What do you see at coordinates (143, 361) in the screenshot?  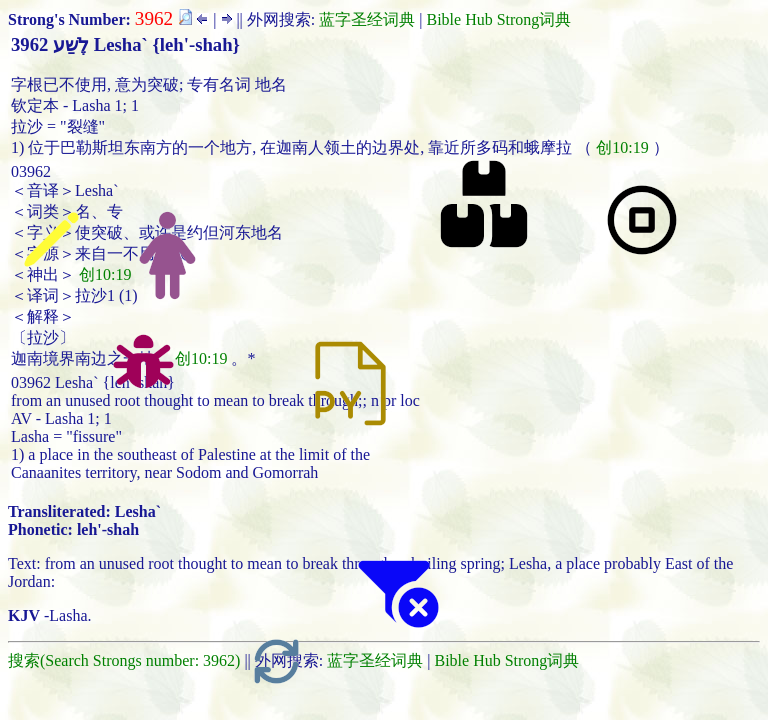 I see `report a bug or issue` at bounding box center [143, 361].